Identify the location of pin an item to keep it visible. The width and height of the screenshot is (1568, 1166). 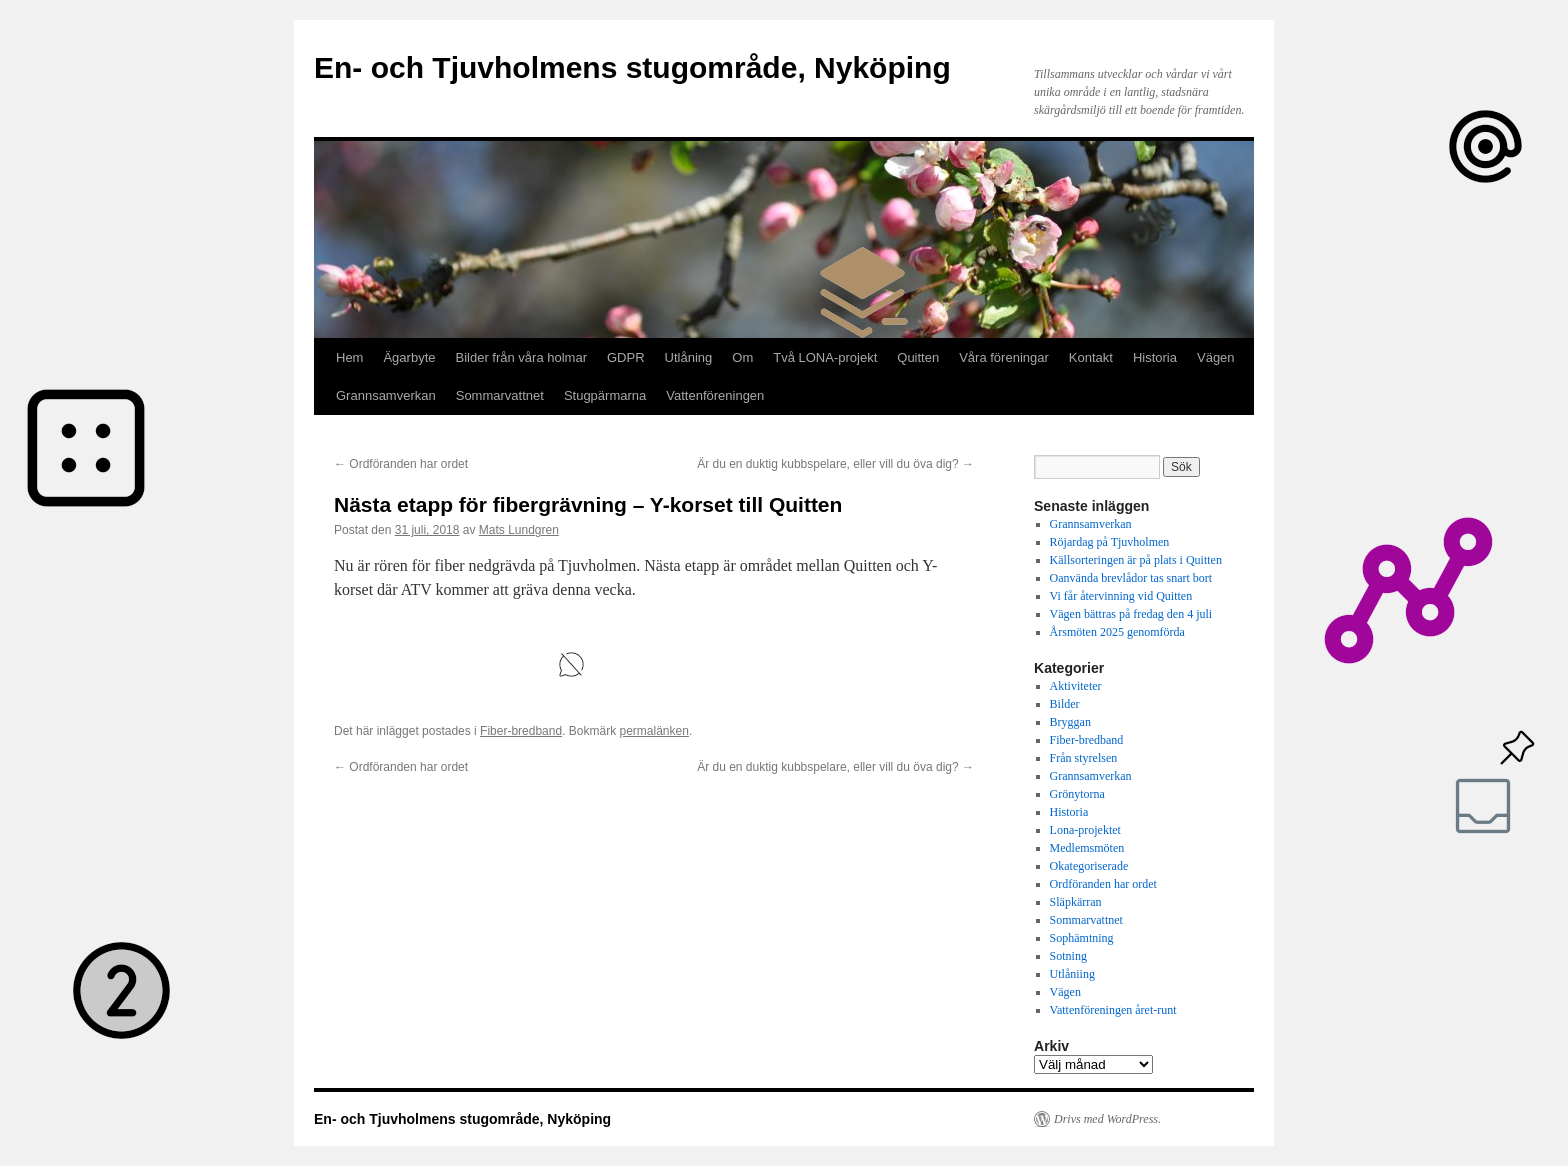
(1516, 748).